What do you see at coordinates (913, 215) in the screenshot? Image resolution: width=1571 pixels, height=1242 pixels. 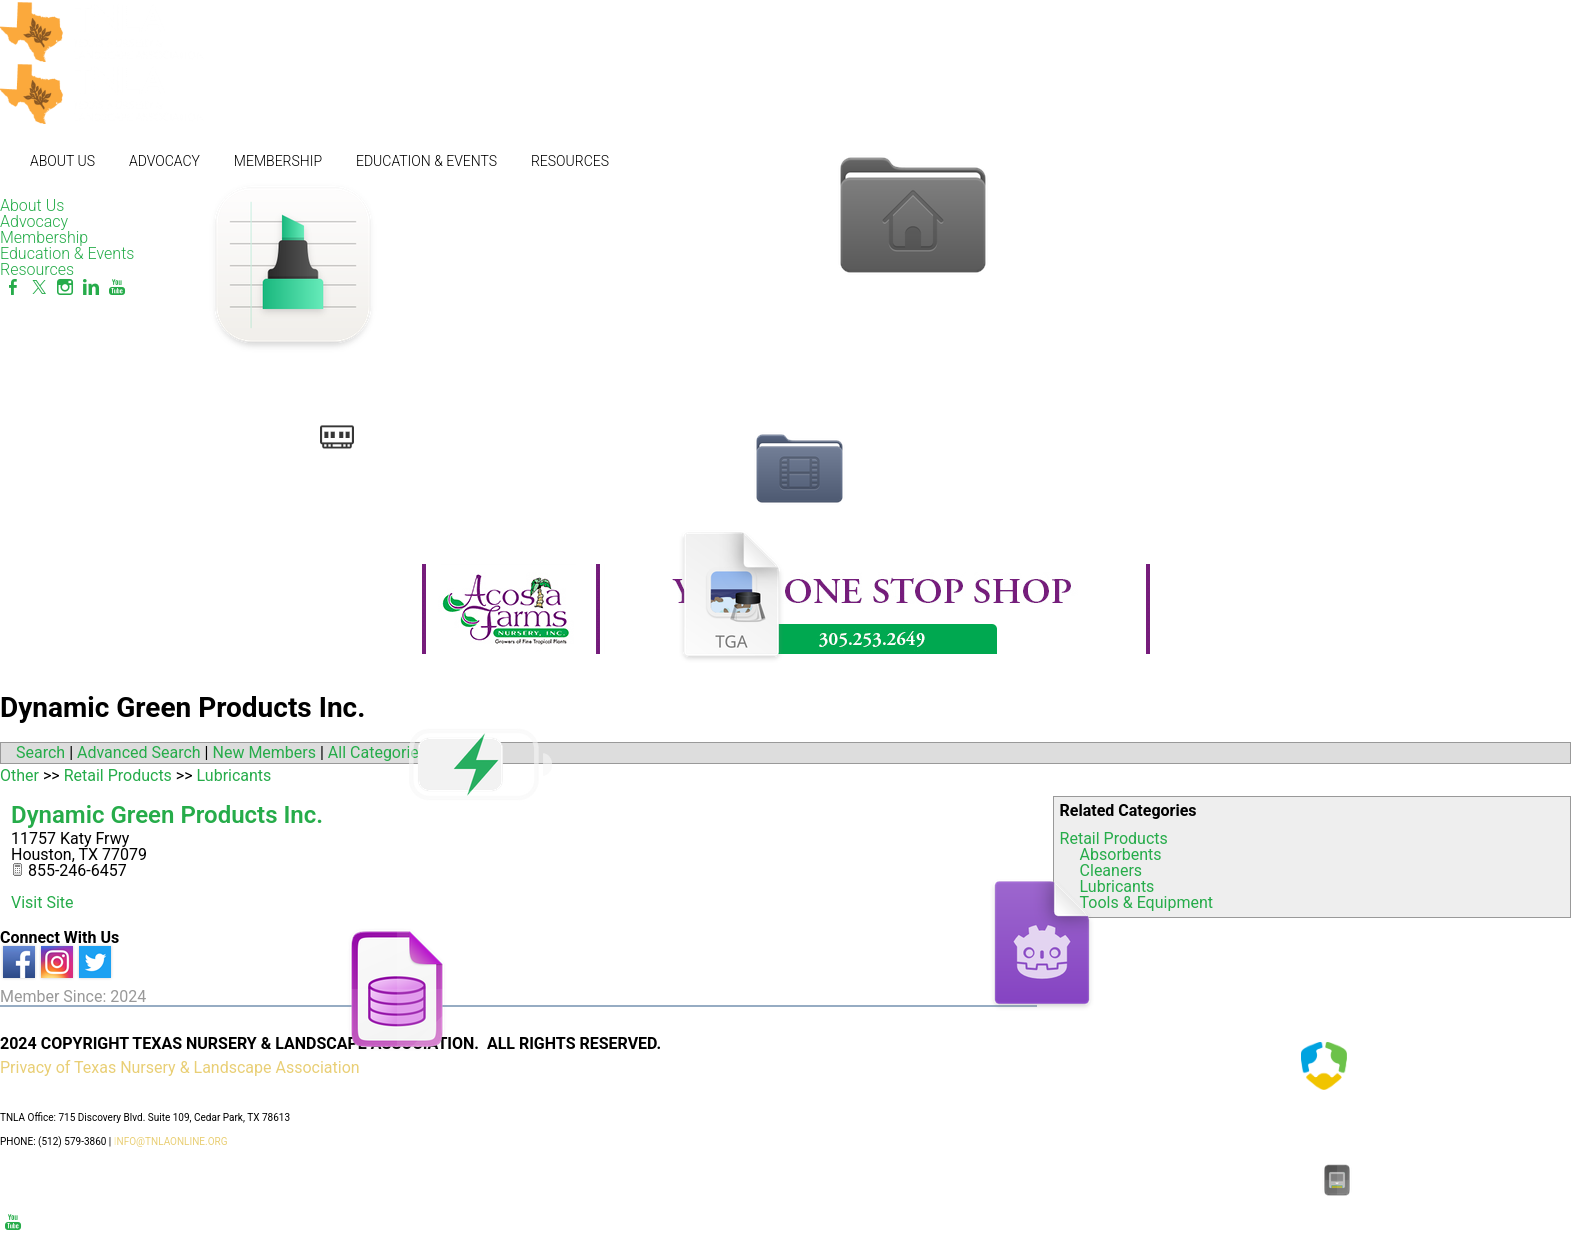 I see `access your home folder` at bounding box center [913, 215].